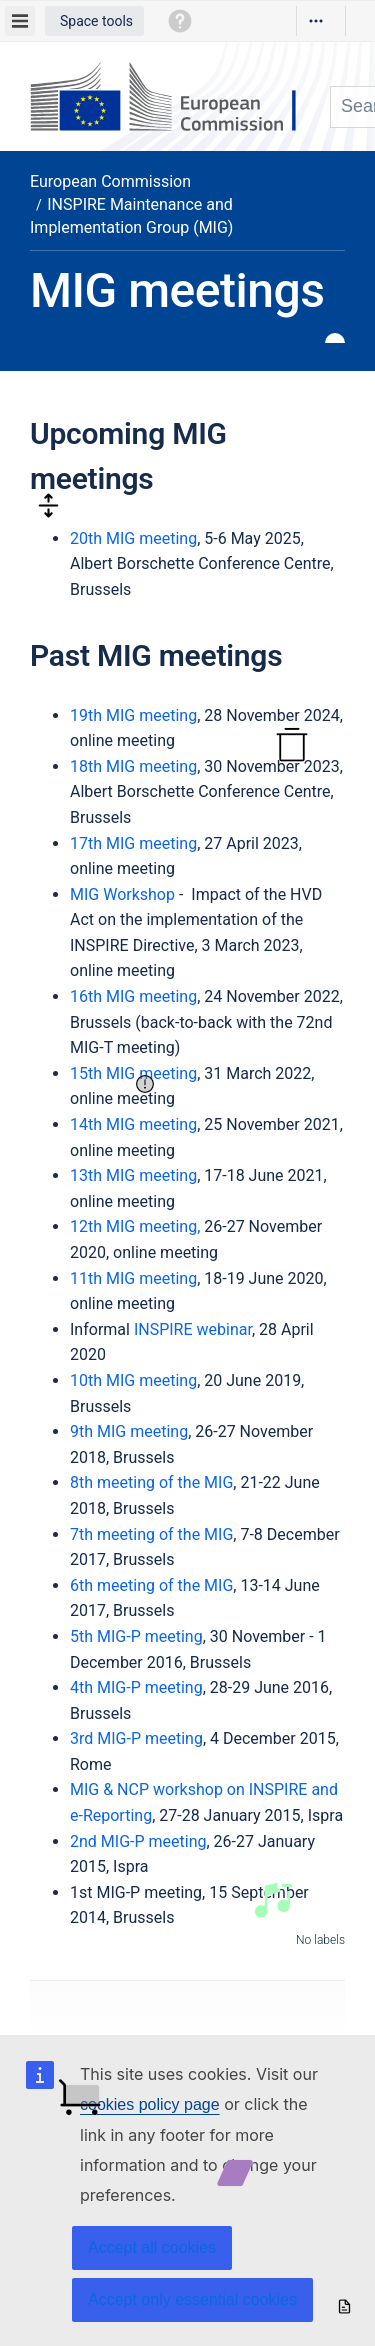 The width and height of the screenshot is (375, 2346). Describe the element at coordinates (344, 2306) in the screenshot. I see `view document or text file` at that location.